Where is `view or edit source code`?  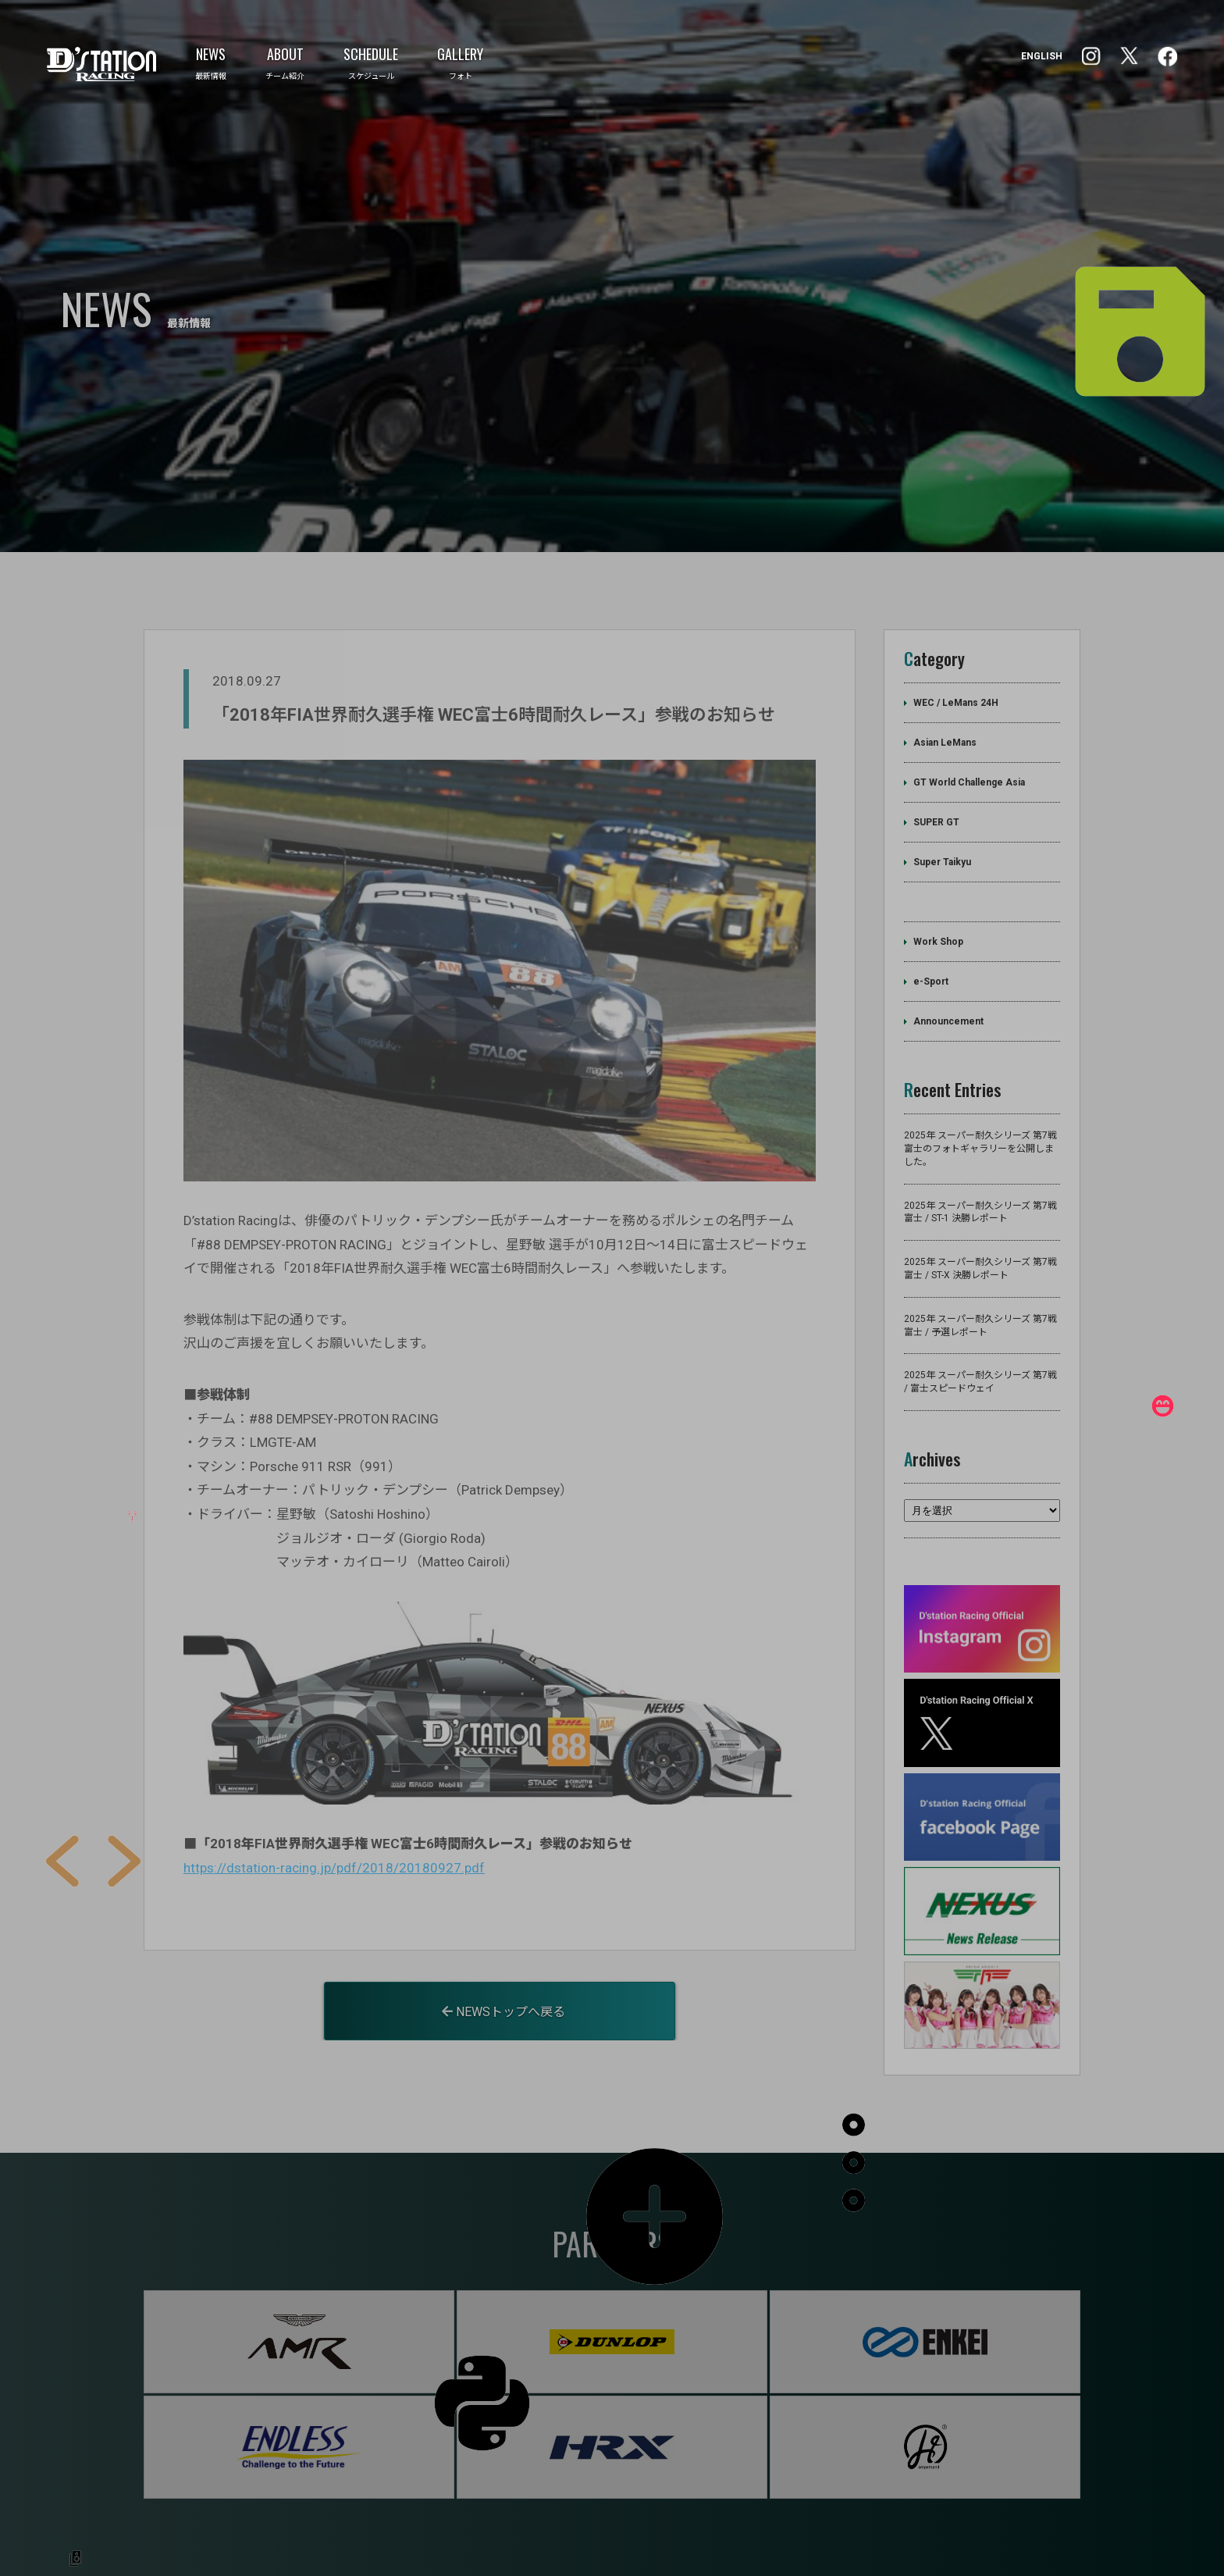
view or edit source code is located at coordinates (93, 1861).